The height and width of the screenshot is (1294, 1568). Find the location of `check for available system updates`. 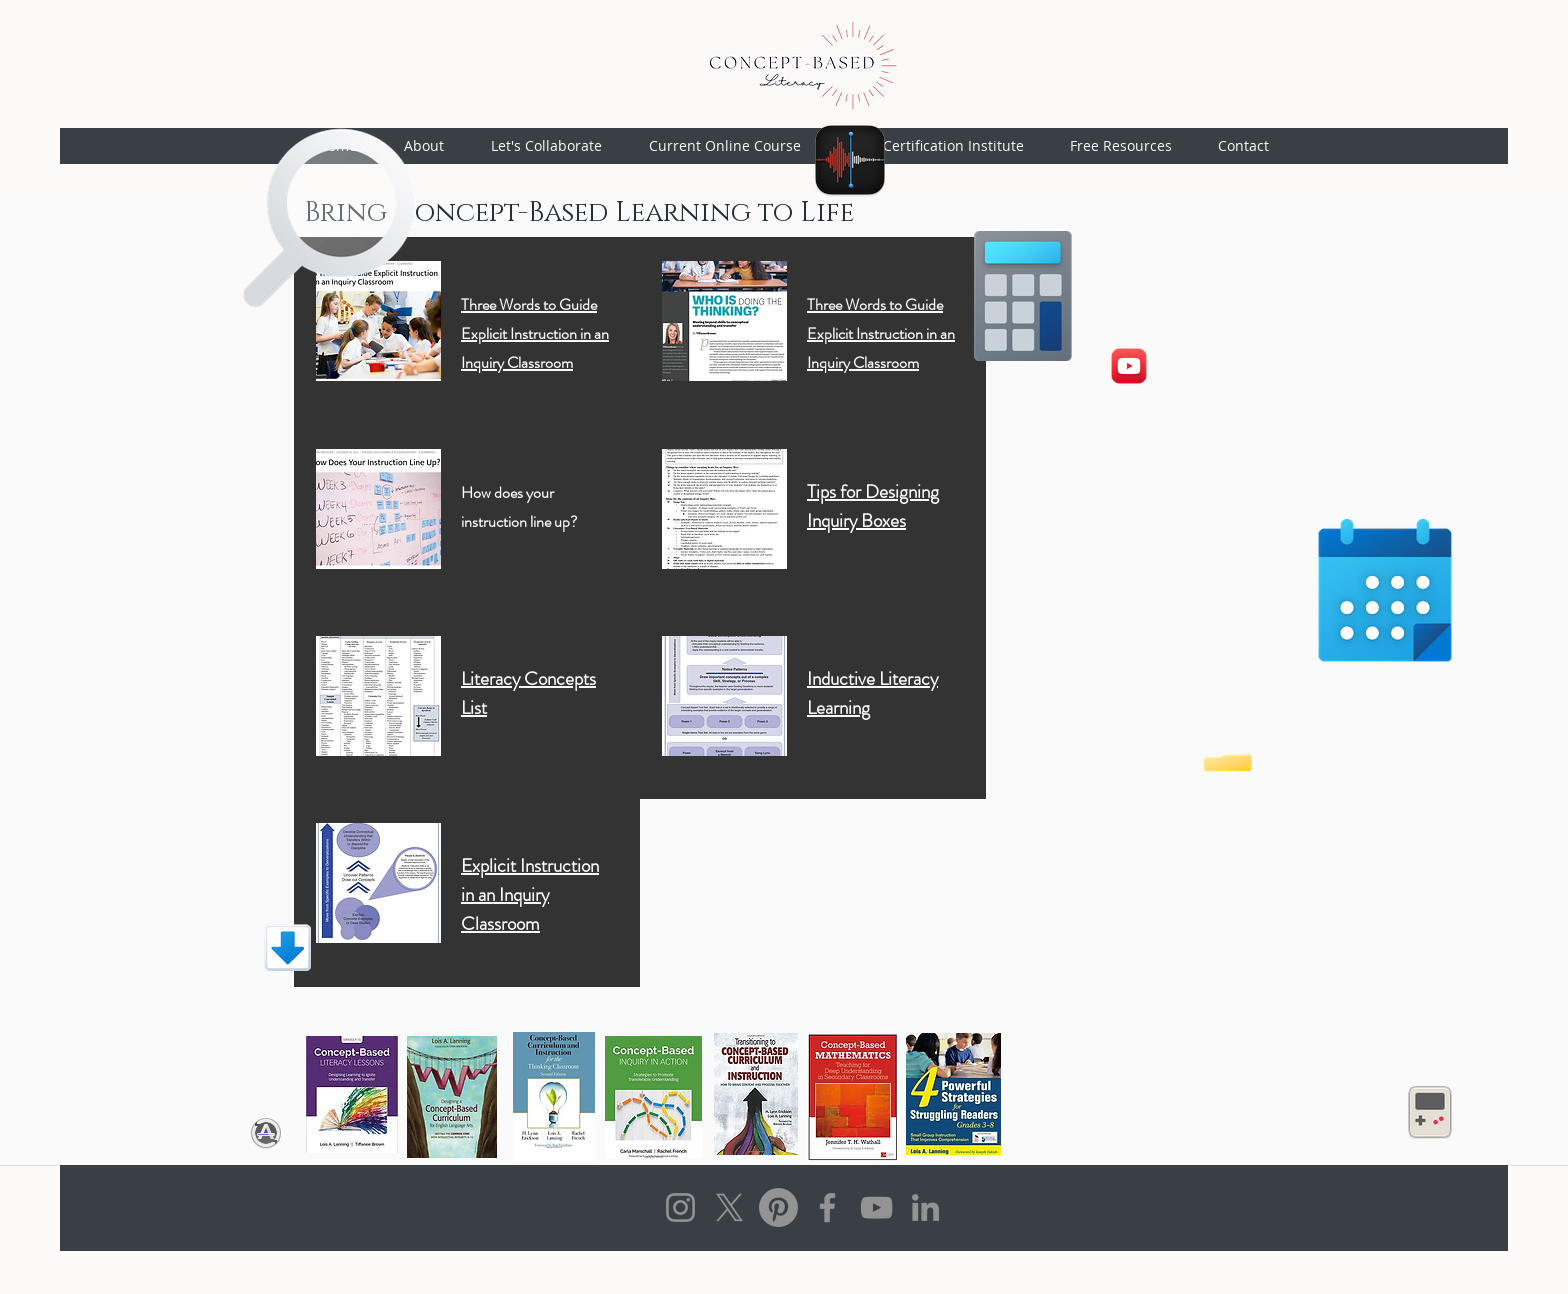

check for available system updates is located at coordinates (266, 1133).